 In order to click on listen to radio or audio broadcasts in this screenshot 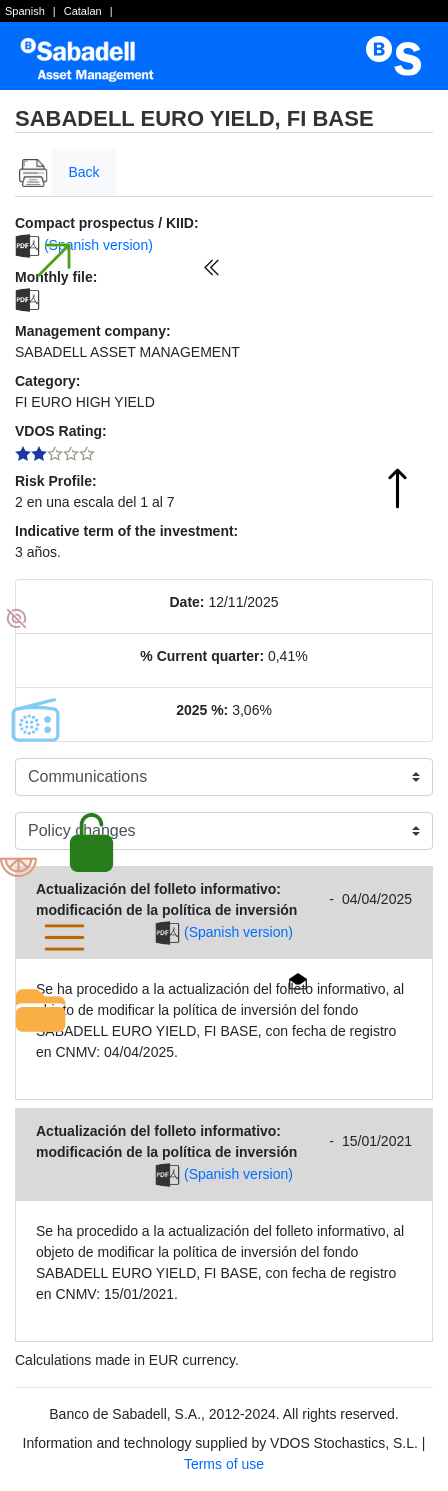, I will do `click(35, 719)`.